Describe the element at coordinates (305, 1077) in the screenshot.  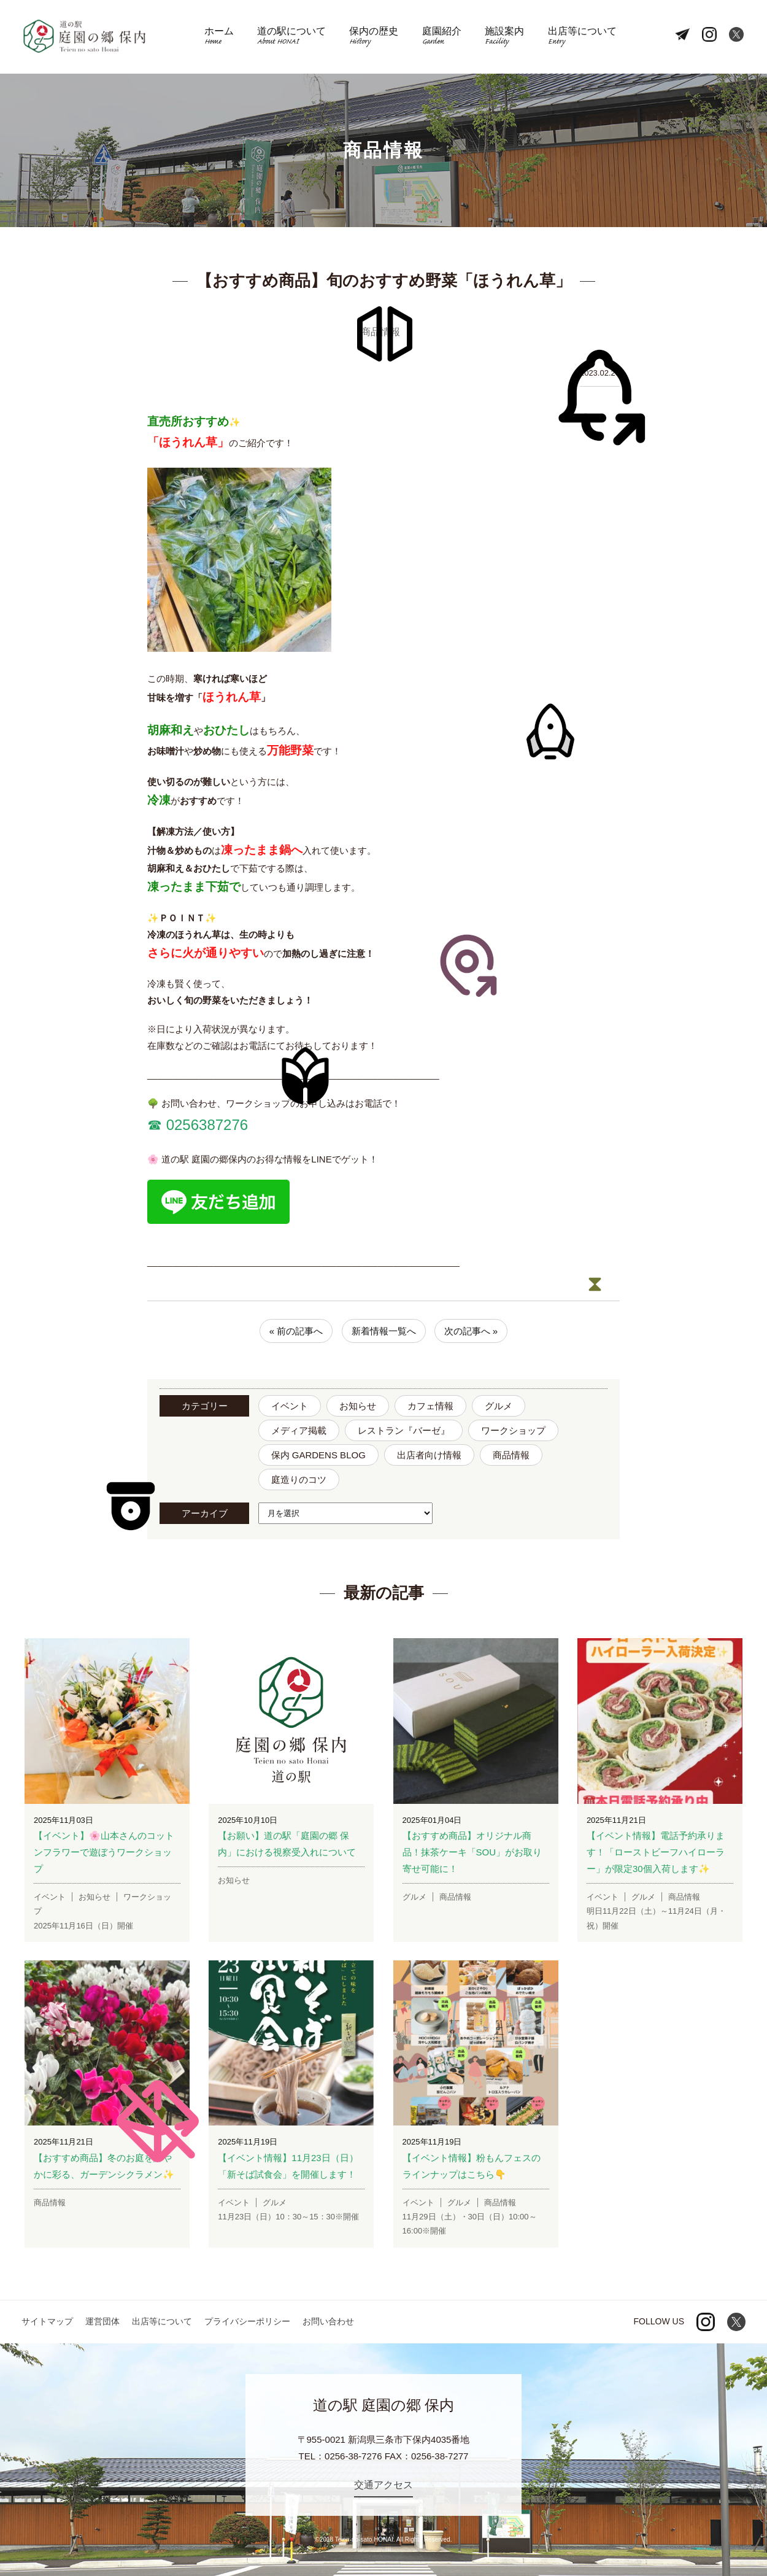
I see `filter by grain or wheat products` at that location.